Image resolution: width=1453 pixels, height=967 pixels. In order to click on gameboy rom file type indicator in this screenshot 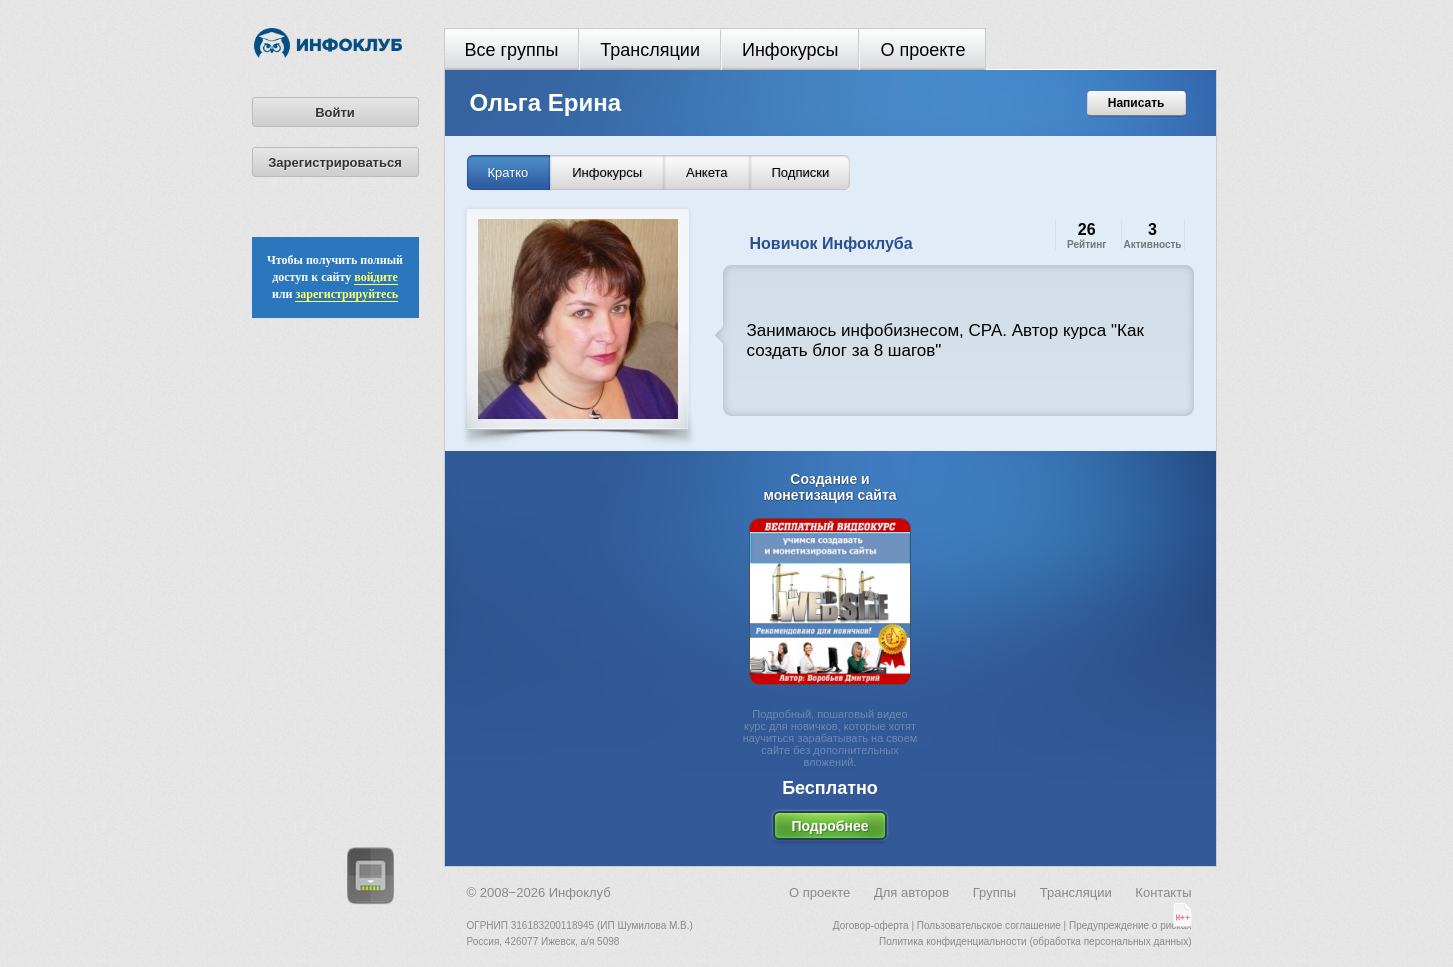, I will do `click(370, 875)`.